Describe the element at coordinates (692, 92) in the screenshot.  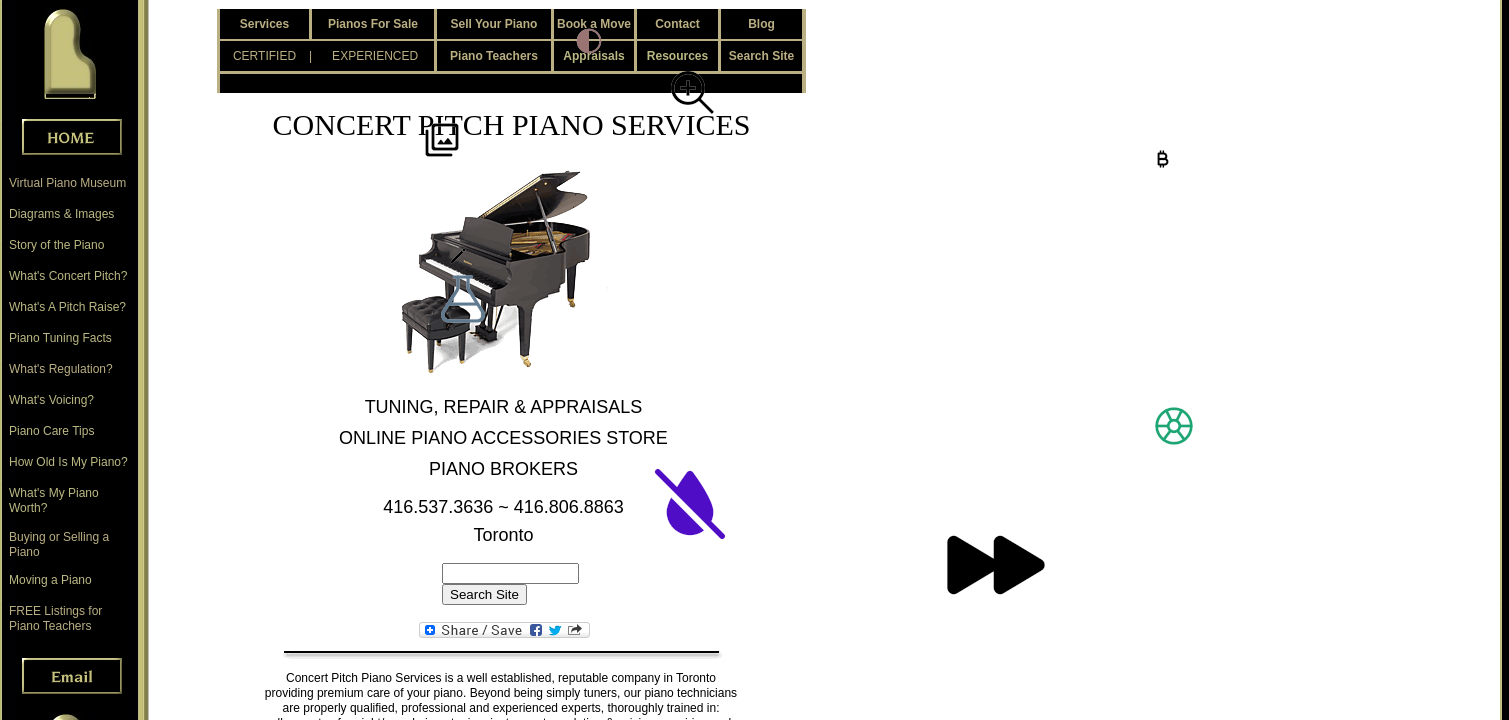
I see `zoom in on the current view` at that location.